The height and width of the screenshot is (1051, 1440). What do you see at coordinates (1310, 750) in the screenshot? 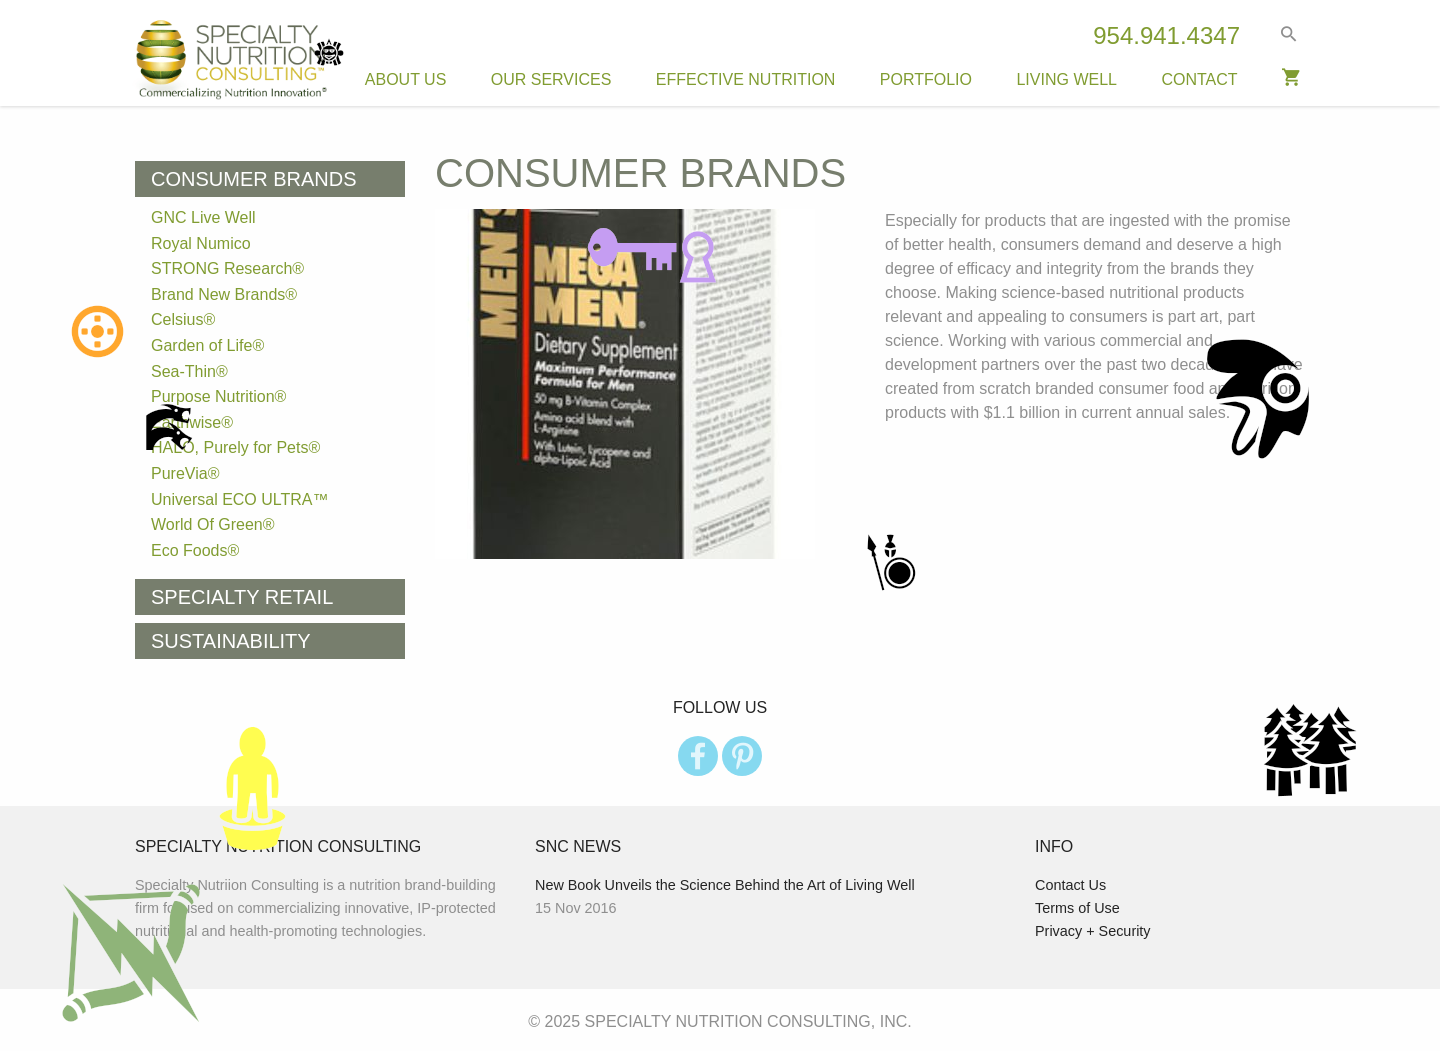
I see `explore forest or woodland area in game` at bounding box center [1310, 750].